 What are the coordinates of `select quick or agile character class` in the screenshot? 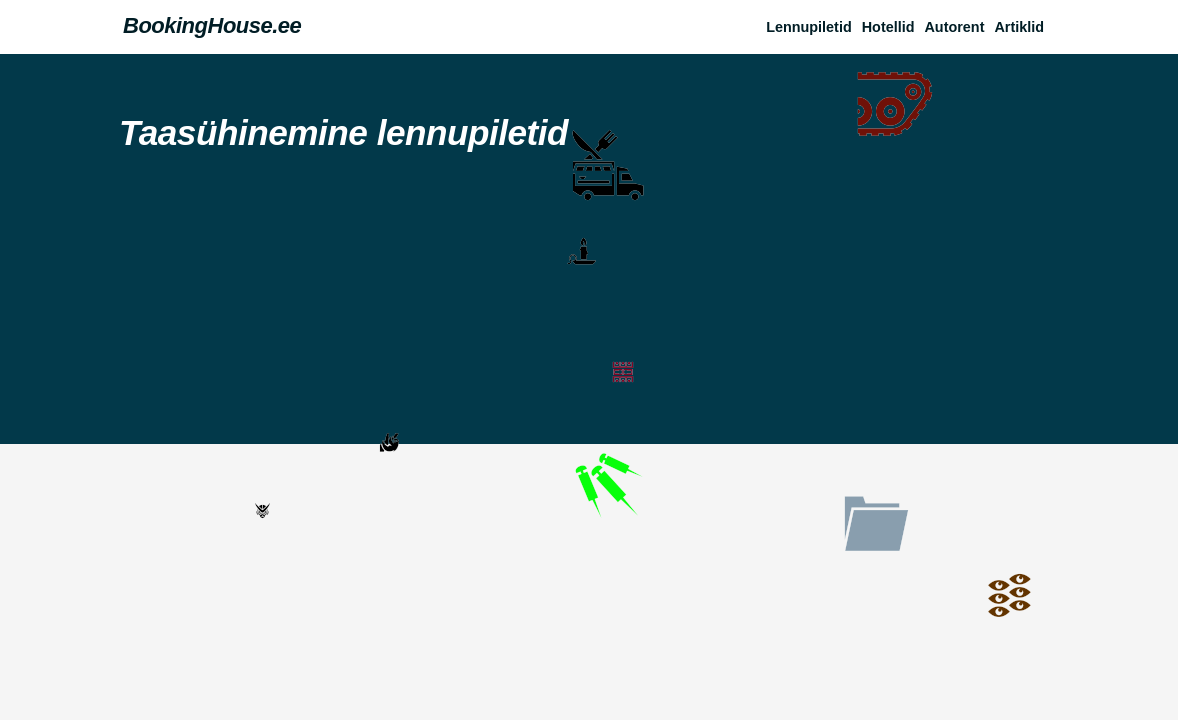 It's located at (262, 510).